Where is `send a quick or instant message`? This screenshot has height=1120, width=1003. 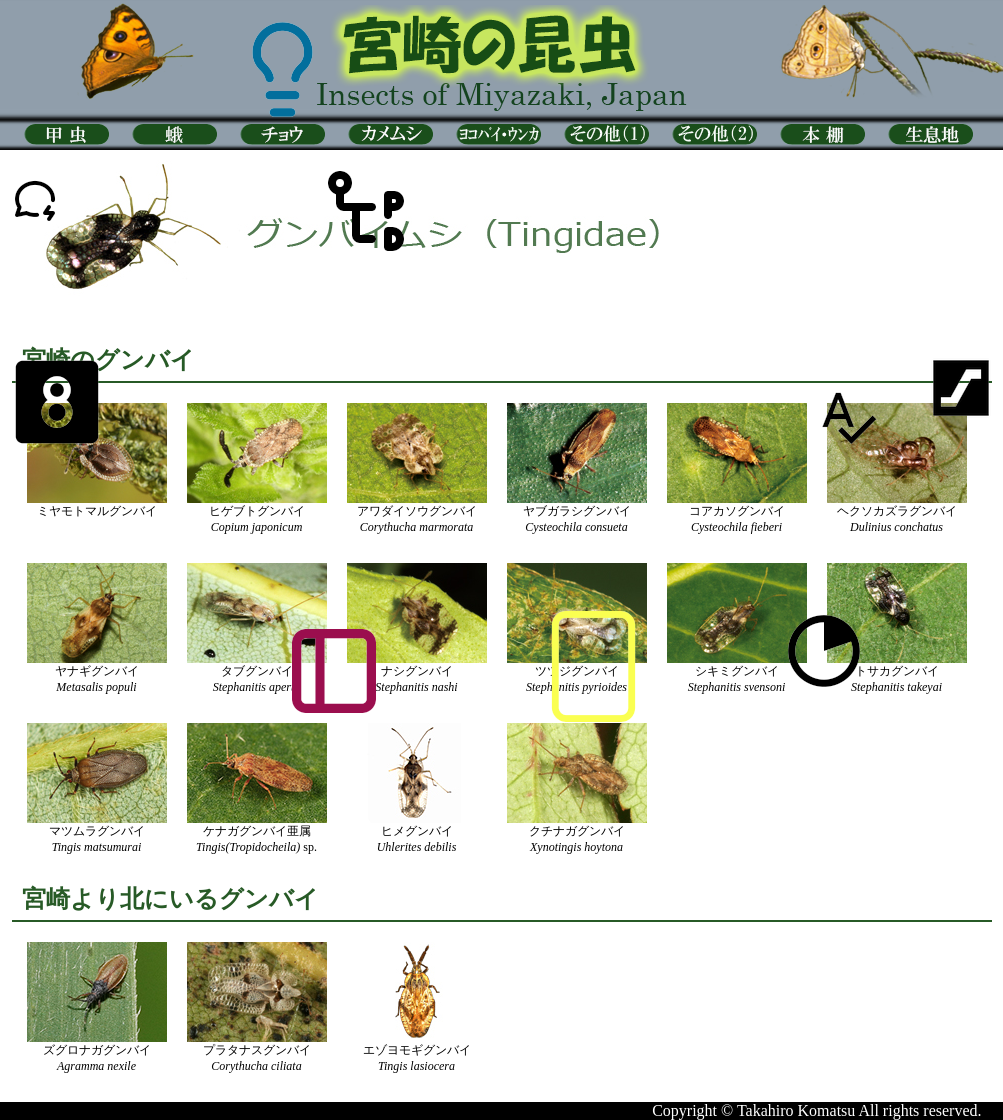
send a quick or instant message is located at coordinates (35, 199).